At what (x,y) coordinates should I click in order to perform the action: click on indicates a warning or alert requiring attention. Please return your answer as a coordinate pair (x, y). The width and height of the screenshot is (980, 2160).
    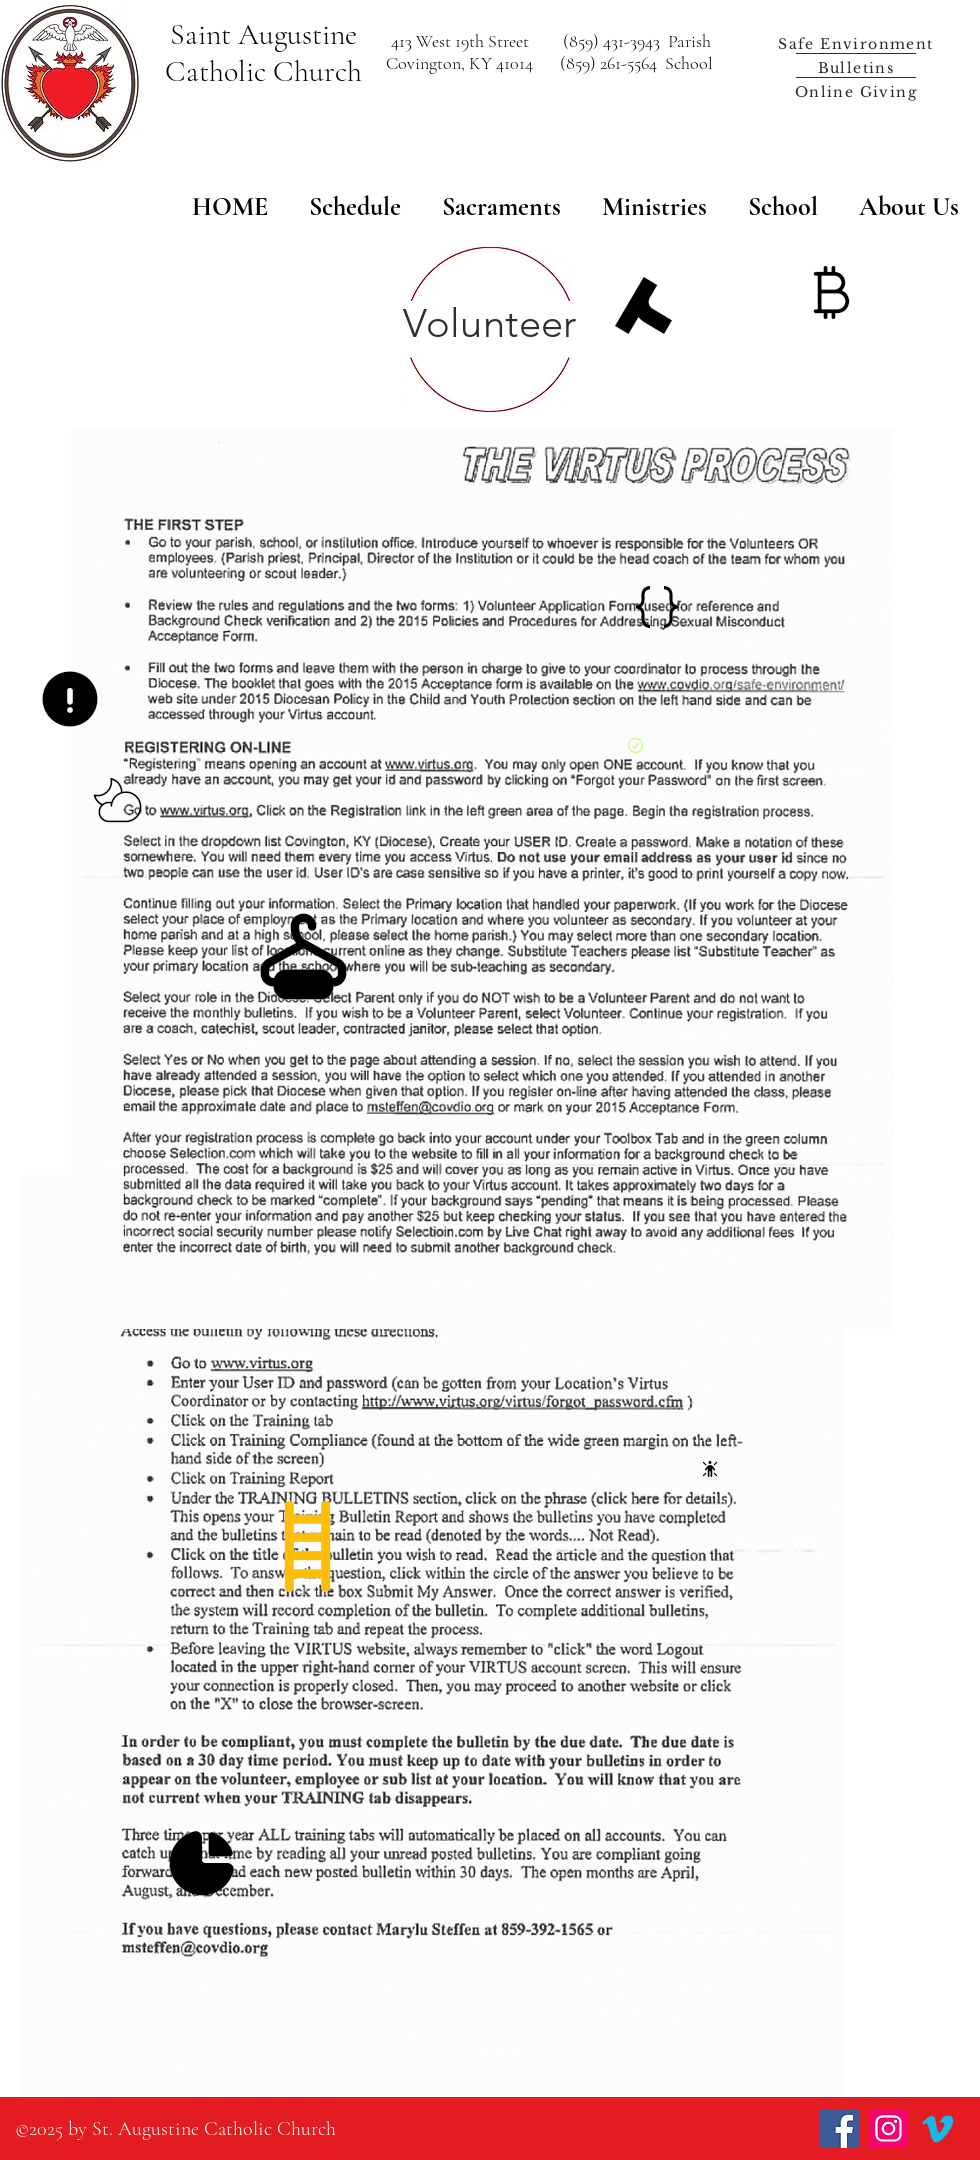
    Looking at the image, I should click on (70, 699).